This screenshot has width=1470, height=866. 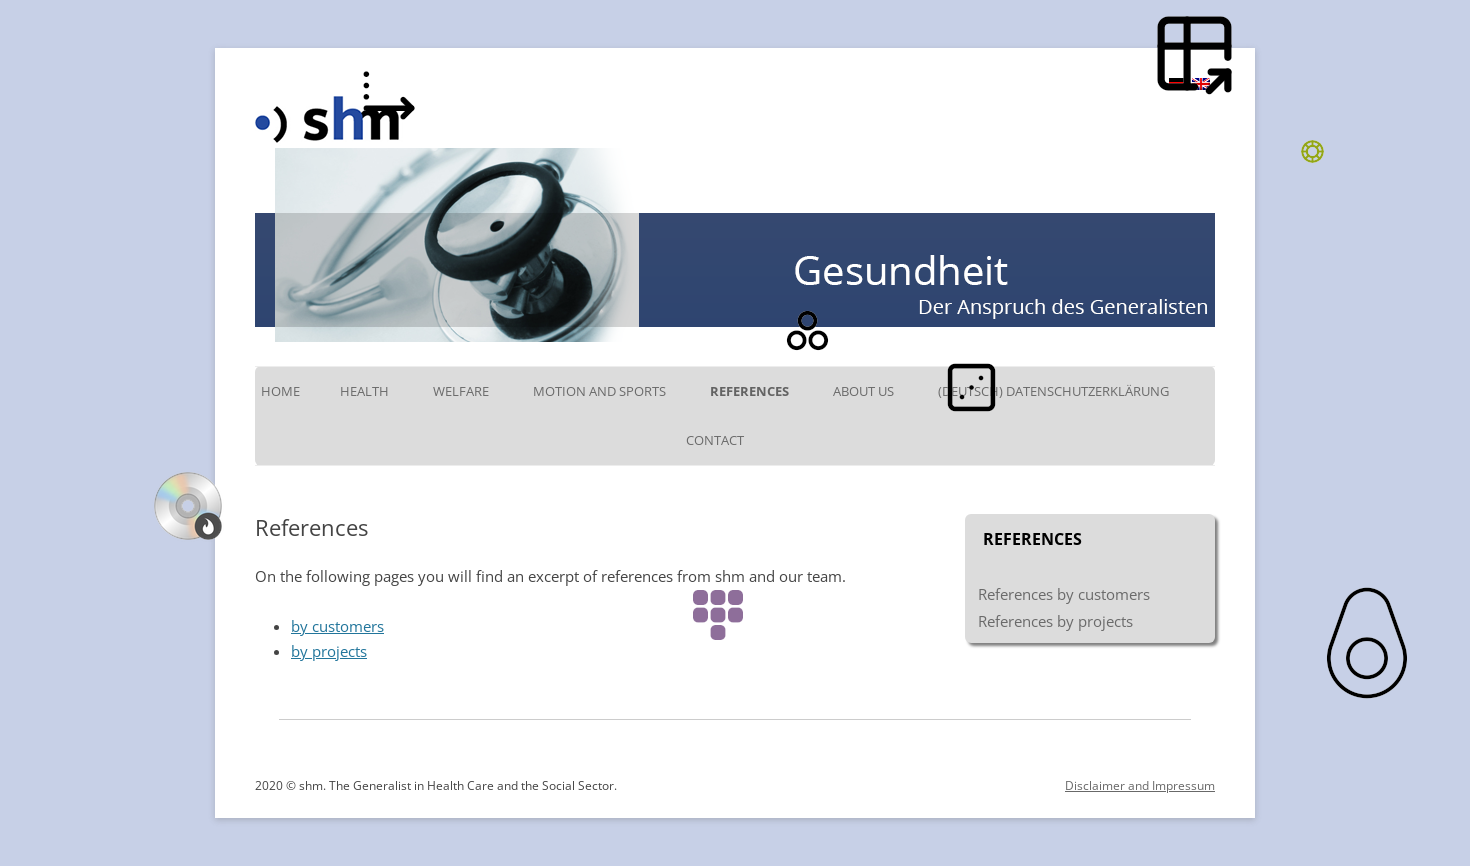 I want to click on access casino or gambling games, so click(x=1312, y=151).